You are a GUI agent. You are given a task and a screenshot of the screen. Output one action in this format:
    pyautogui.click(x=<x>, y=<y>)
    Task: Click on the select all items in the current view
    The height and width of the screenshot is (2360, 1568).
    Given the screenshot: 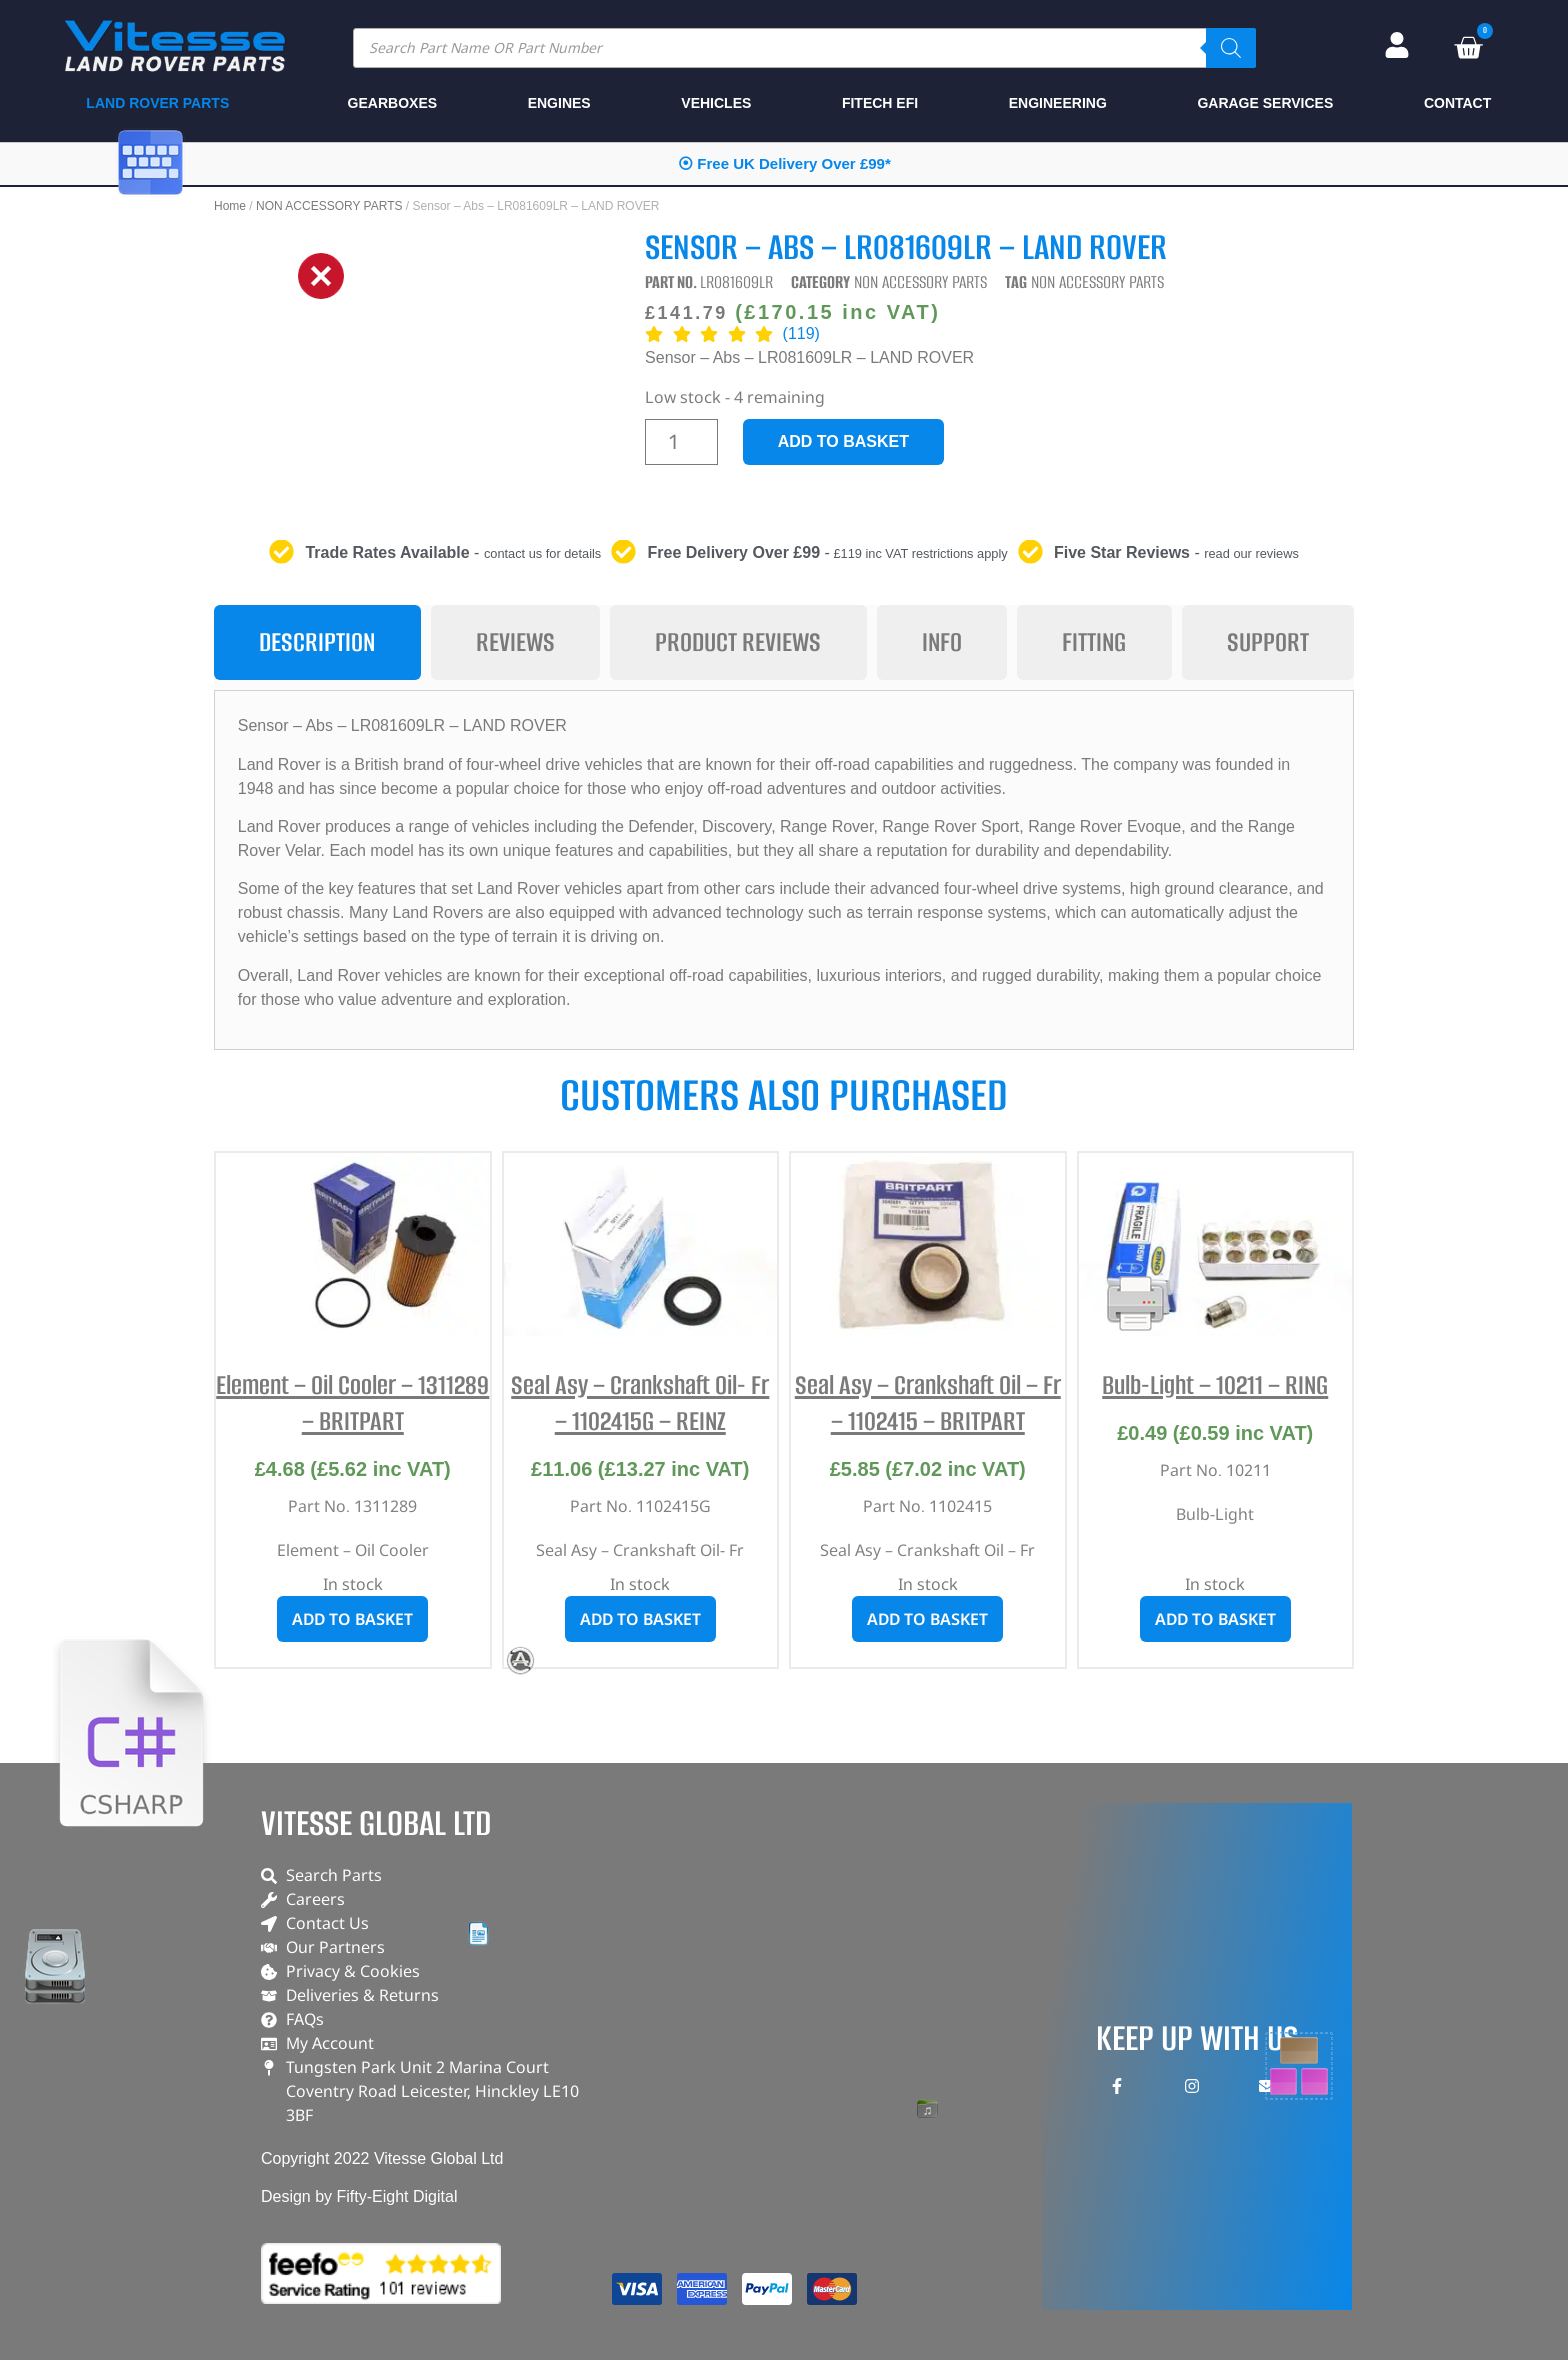 What is the action you would take?
    pyautogui.click(x=1299, y=2066)
    